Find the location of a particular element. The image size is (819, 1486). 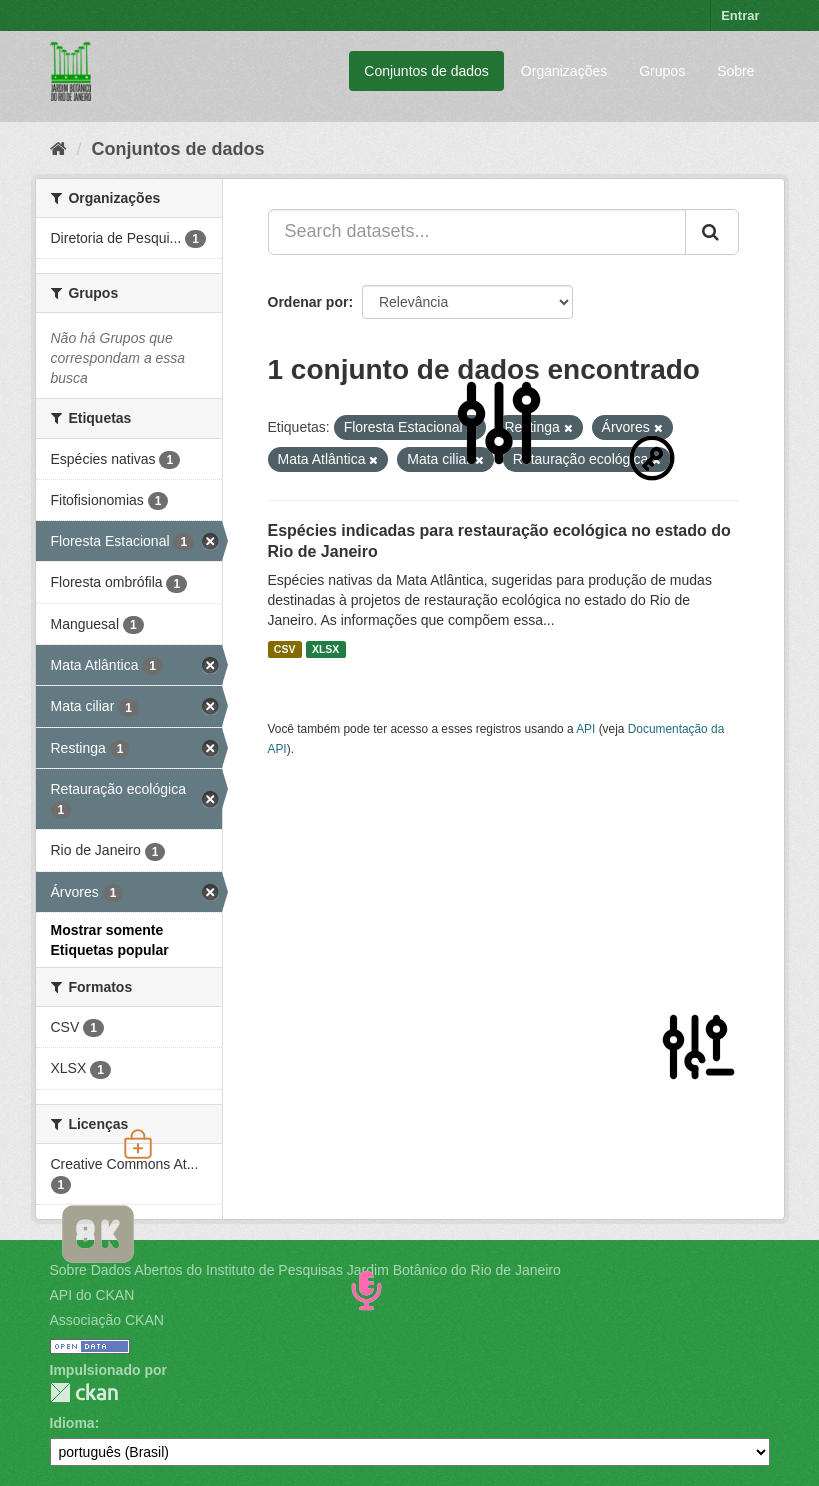

indicates 8K video resolution quality is located at coordinates (98, 1234).